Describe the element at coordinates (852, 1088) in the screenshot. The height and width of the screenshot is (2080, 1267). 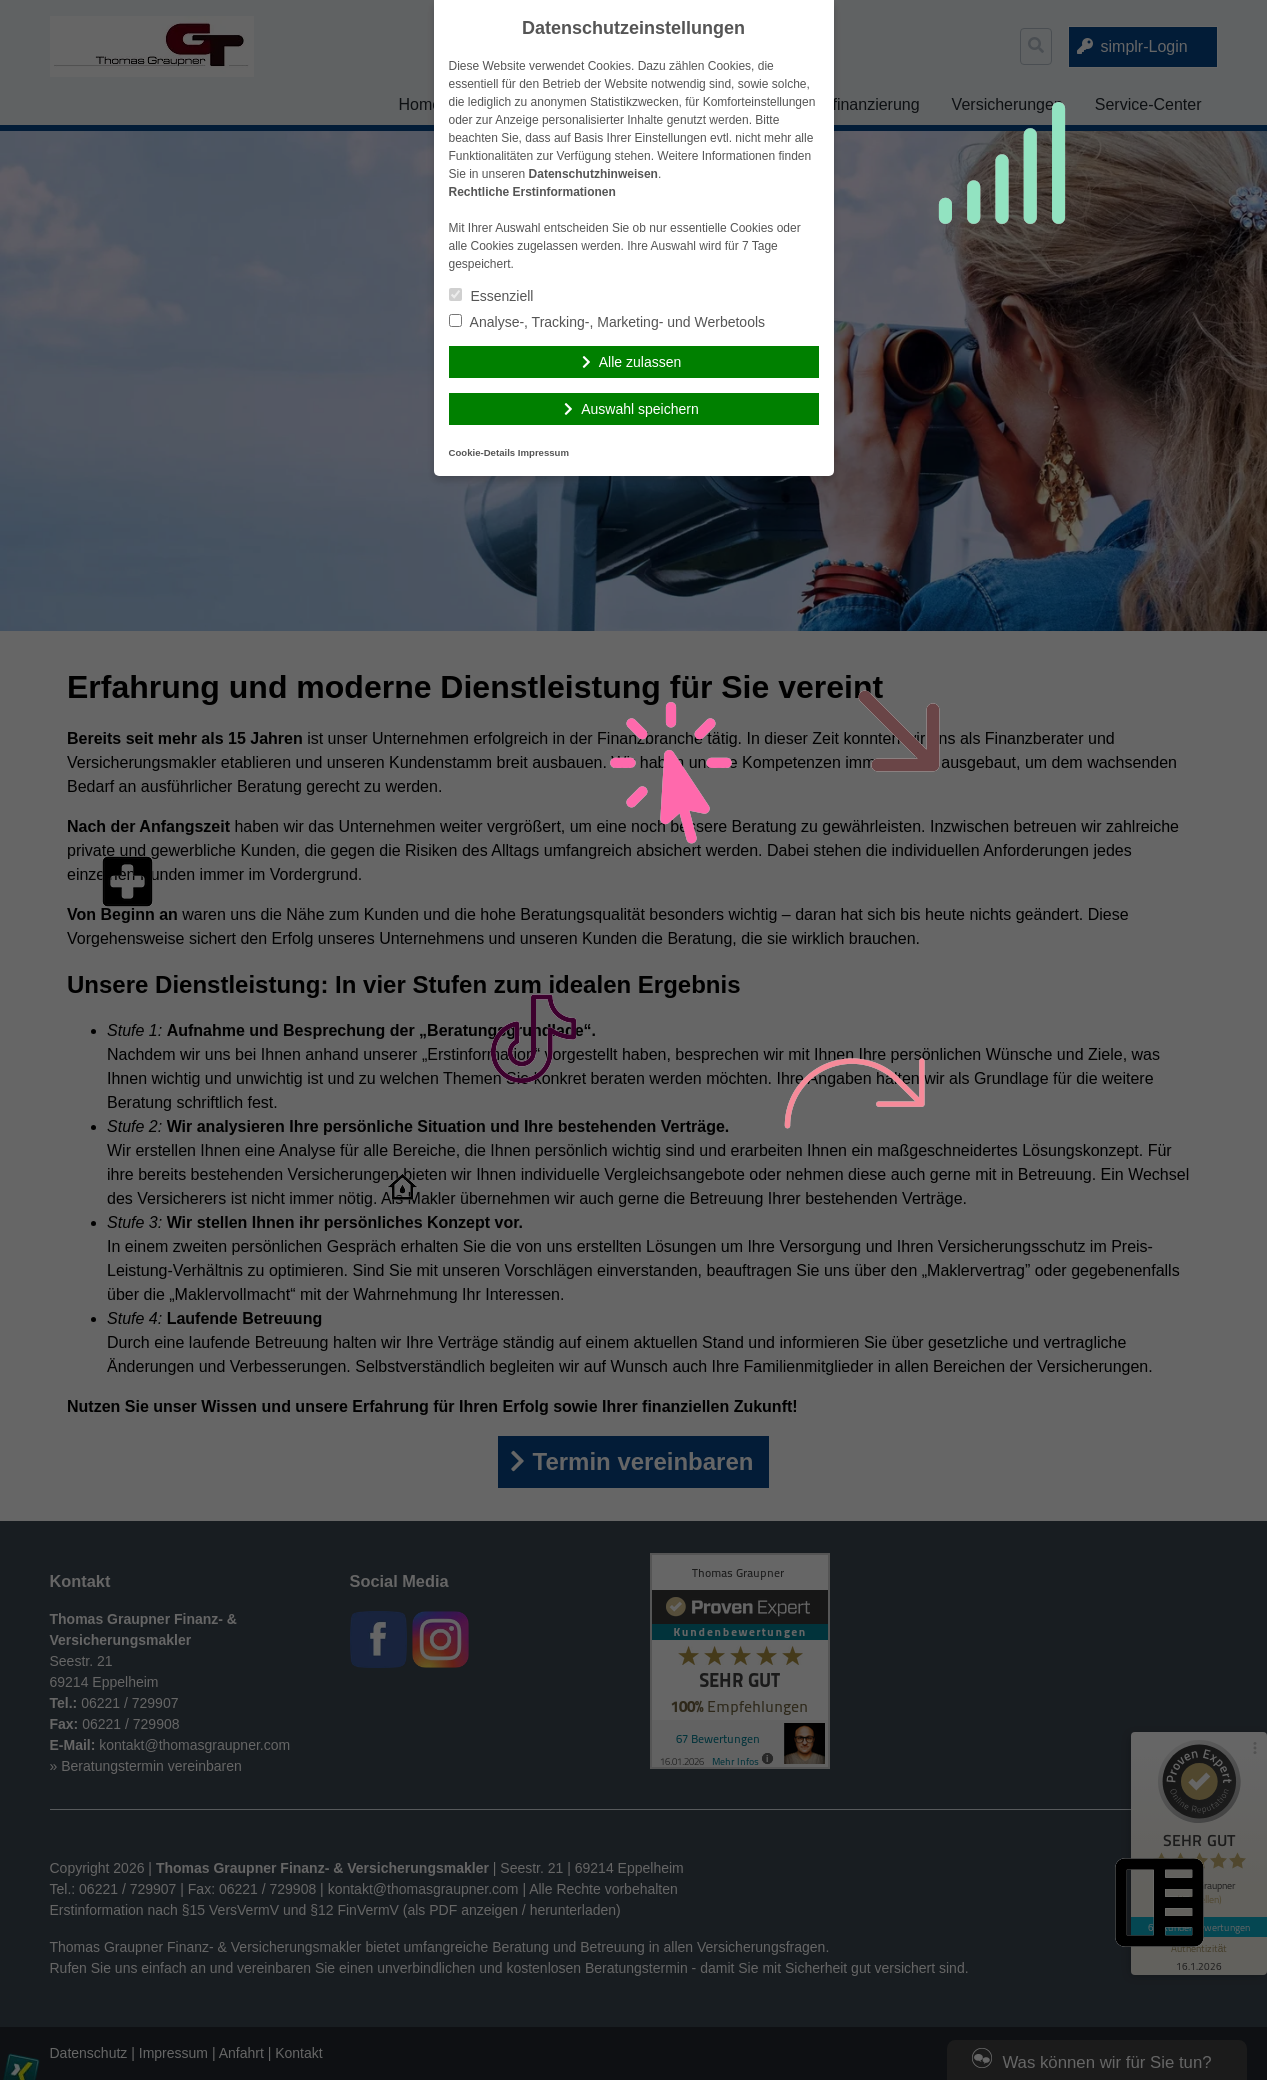
I see `redo last action` at that location.